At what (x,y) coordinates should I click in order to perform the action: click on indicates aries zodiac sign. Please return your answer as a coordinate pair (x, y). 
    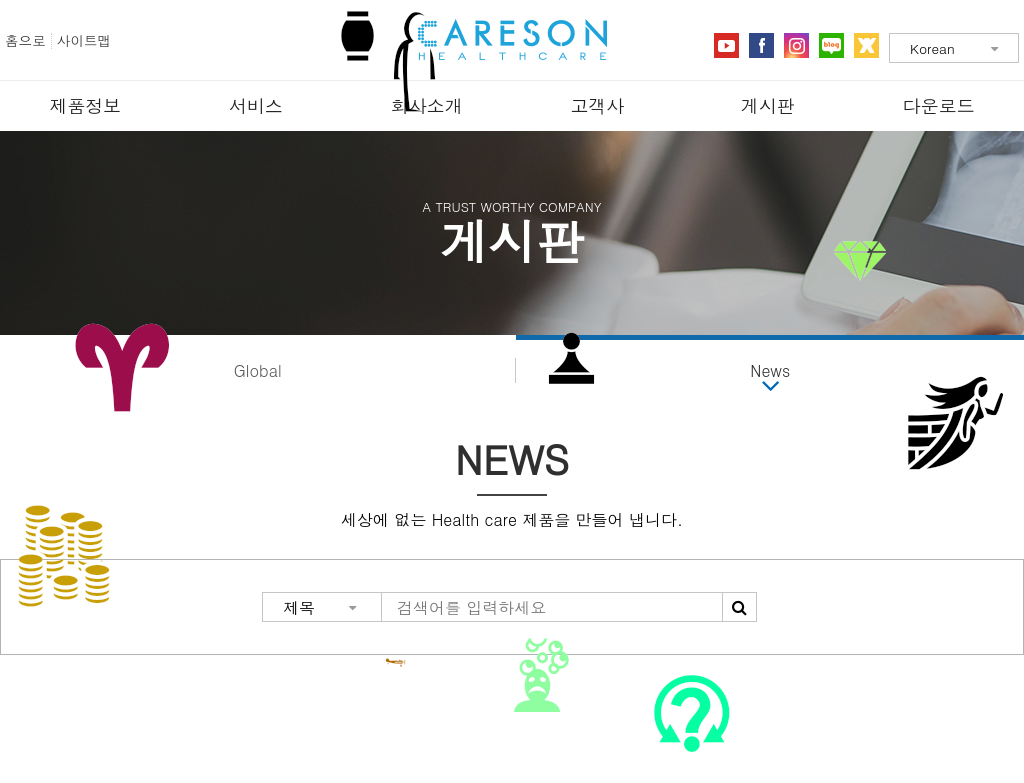
    Looking at the image, I should click on (122, 367).